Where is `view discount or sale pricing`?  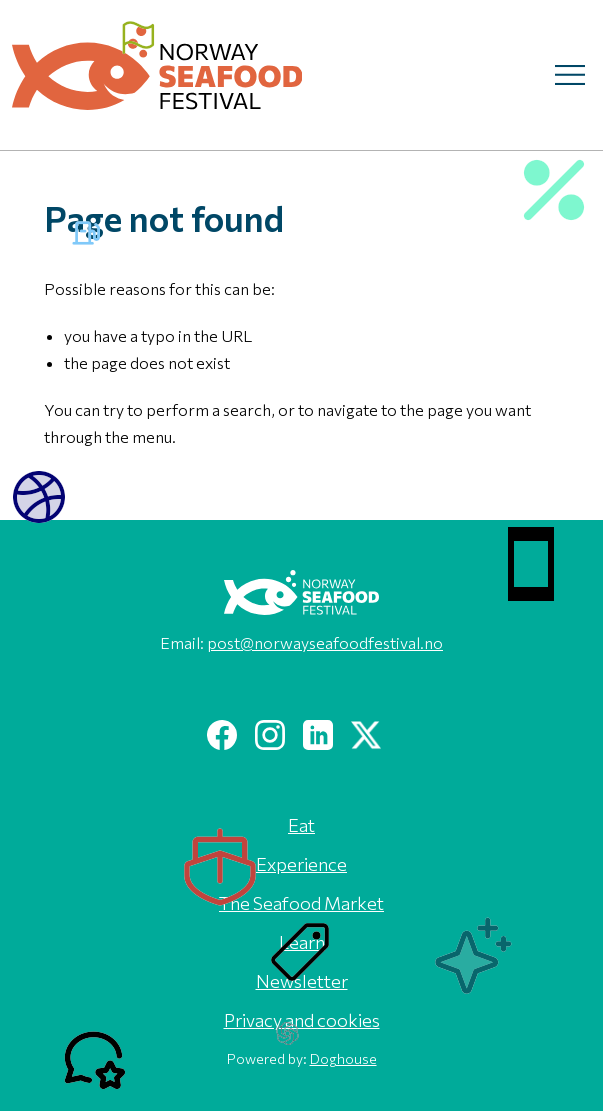 view discount or sale pricing is located at coordinates (554, 190).